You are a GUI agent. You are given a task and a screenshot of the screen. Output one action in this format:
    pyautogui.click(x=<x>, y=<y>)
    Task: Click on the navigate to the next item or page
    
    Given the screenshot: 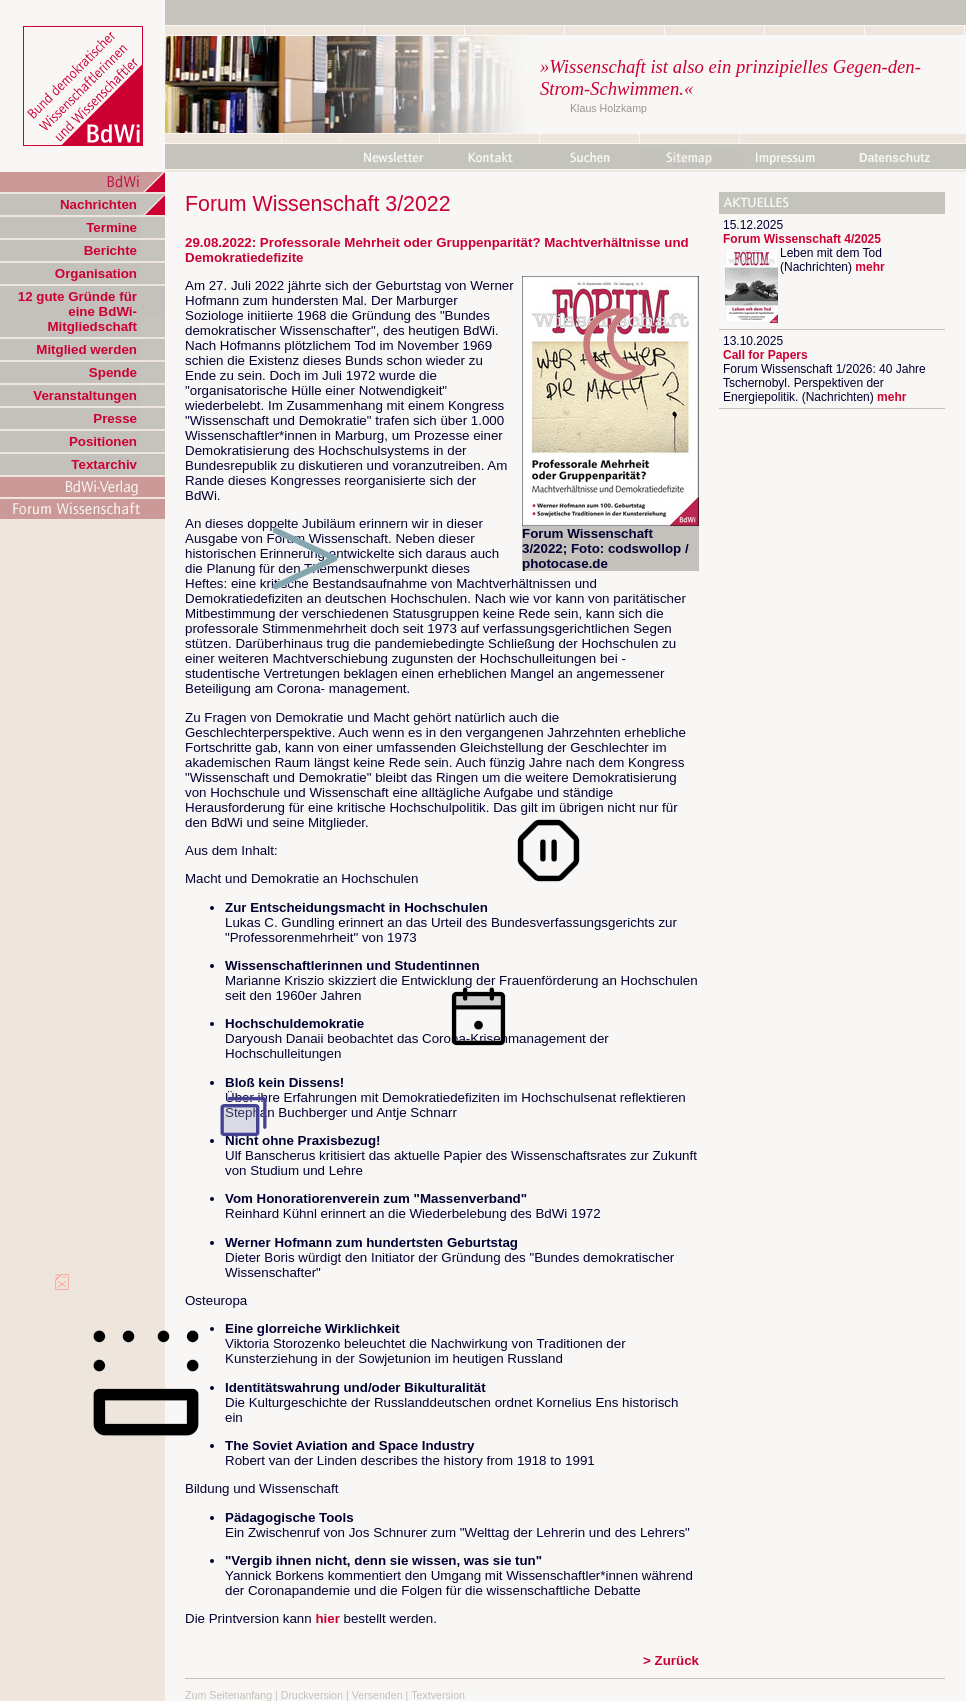 What is the action you would take?
    pyautogui.click(x=300, y=558)
    